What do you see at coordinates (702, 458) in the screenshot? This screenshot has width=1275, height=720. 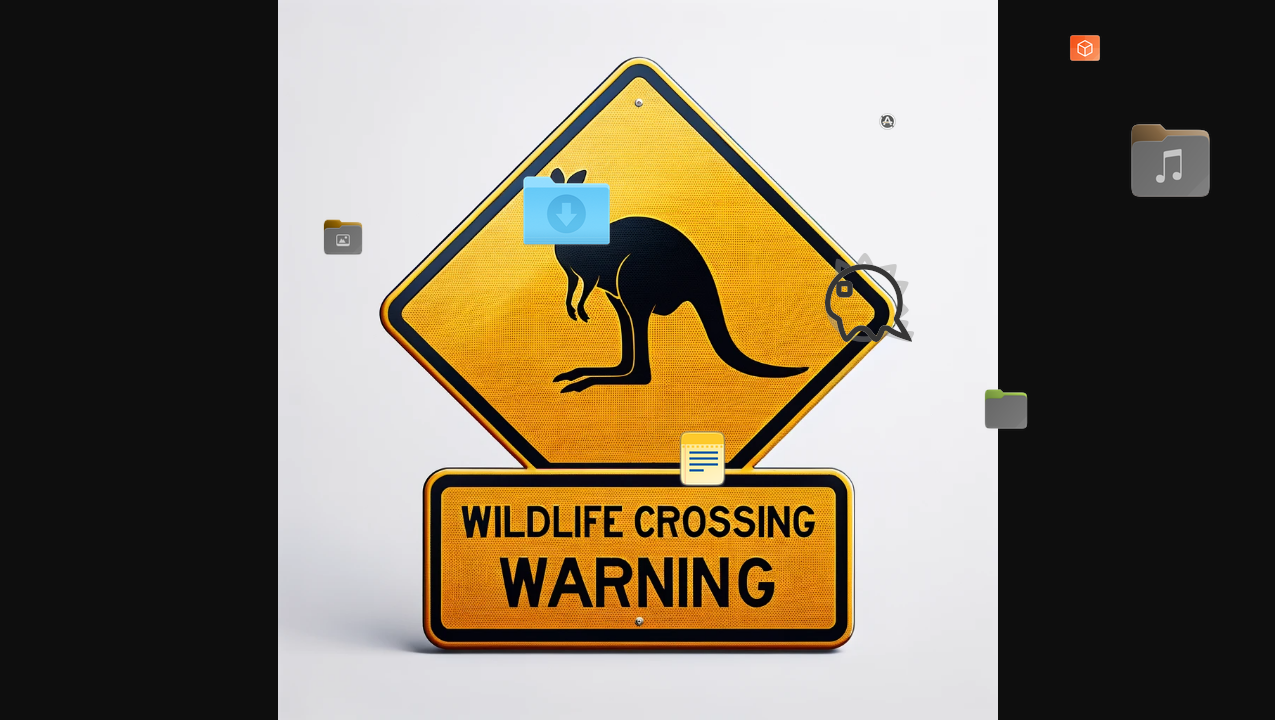 I see `open the notes application` at bounding box center [702, 458].